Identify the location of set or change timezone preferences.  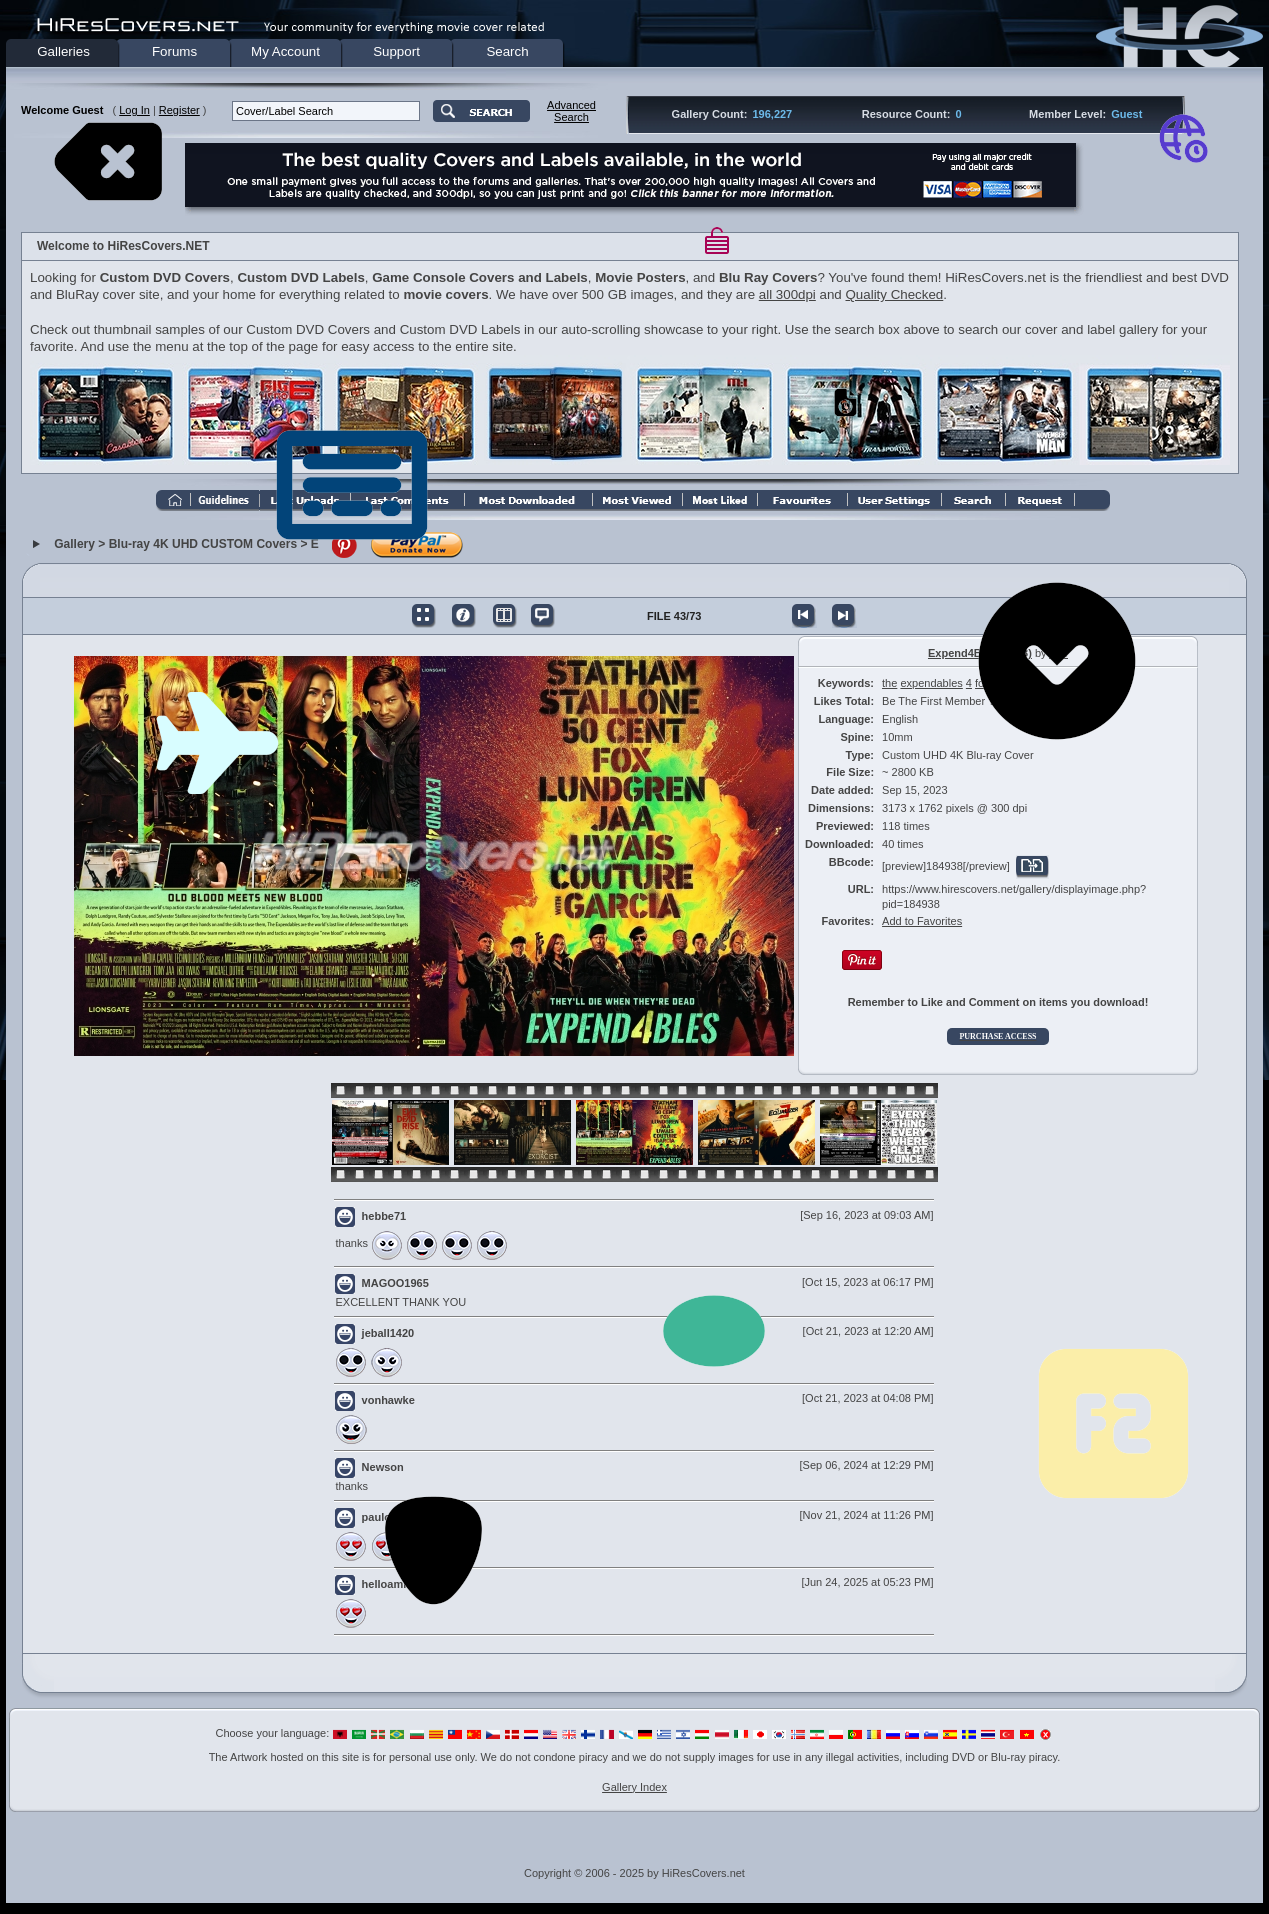
(1182, 137).